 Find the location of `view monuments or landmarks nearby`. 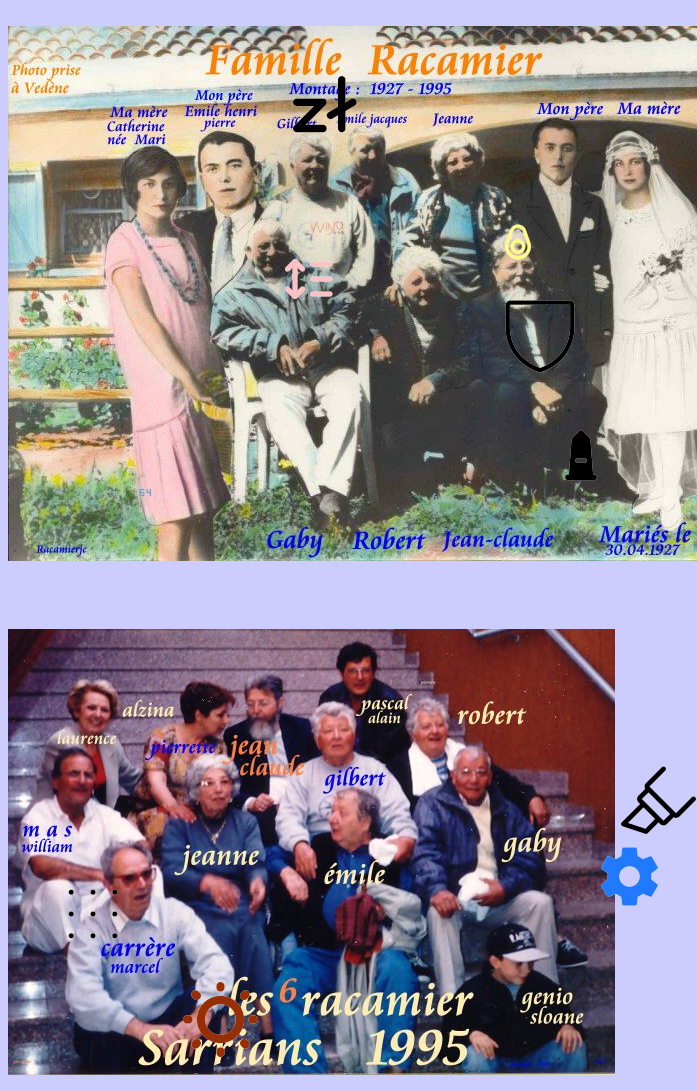

view monuments or landmarks nearby is located at coordinates (581, 457).